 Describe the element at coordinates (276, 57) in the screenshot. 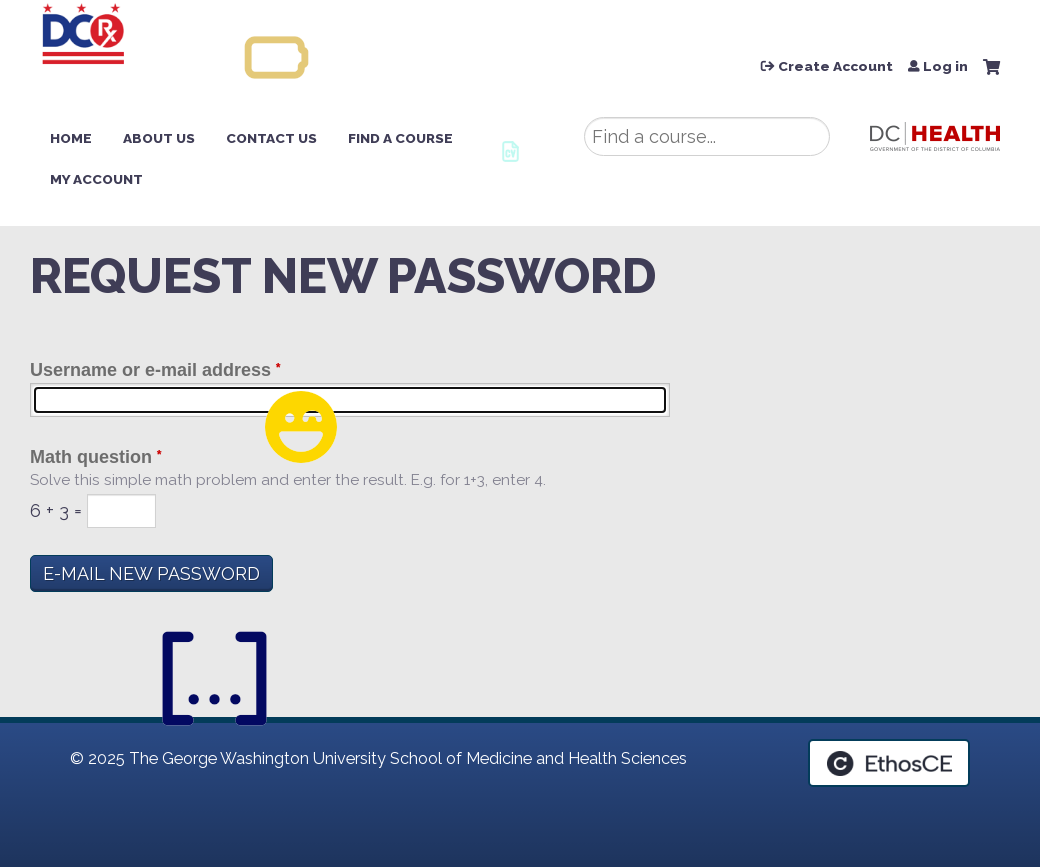

I see `indicates current battery level` at that location.